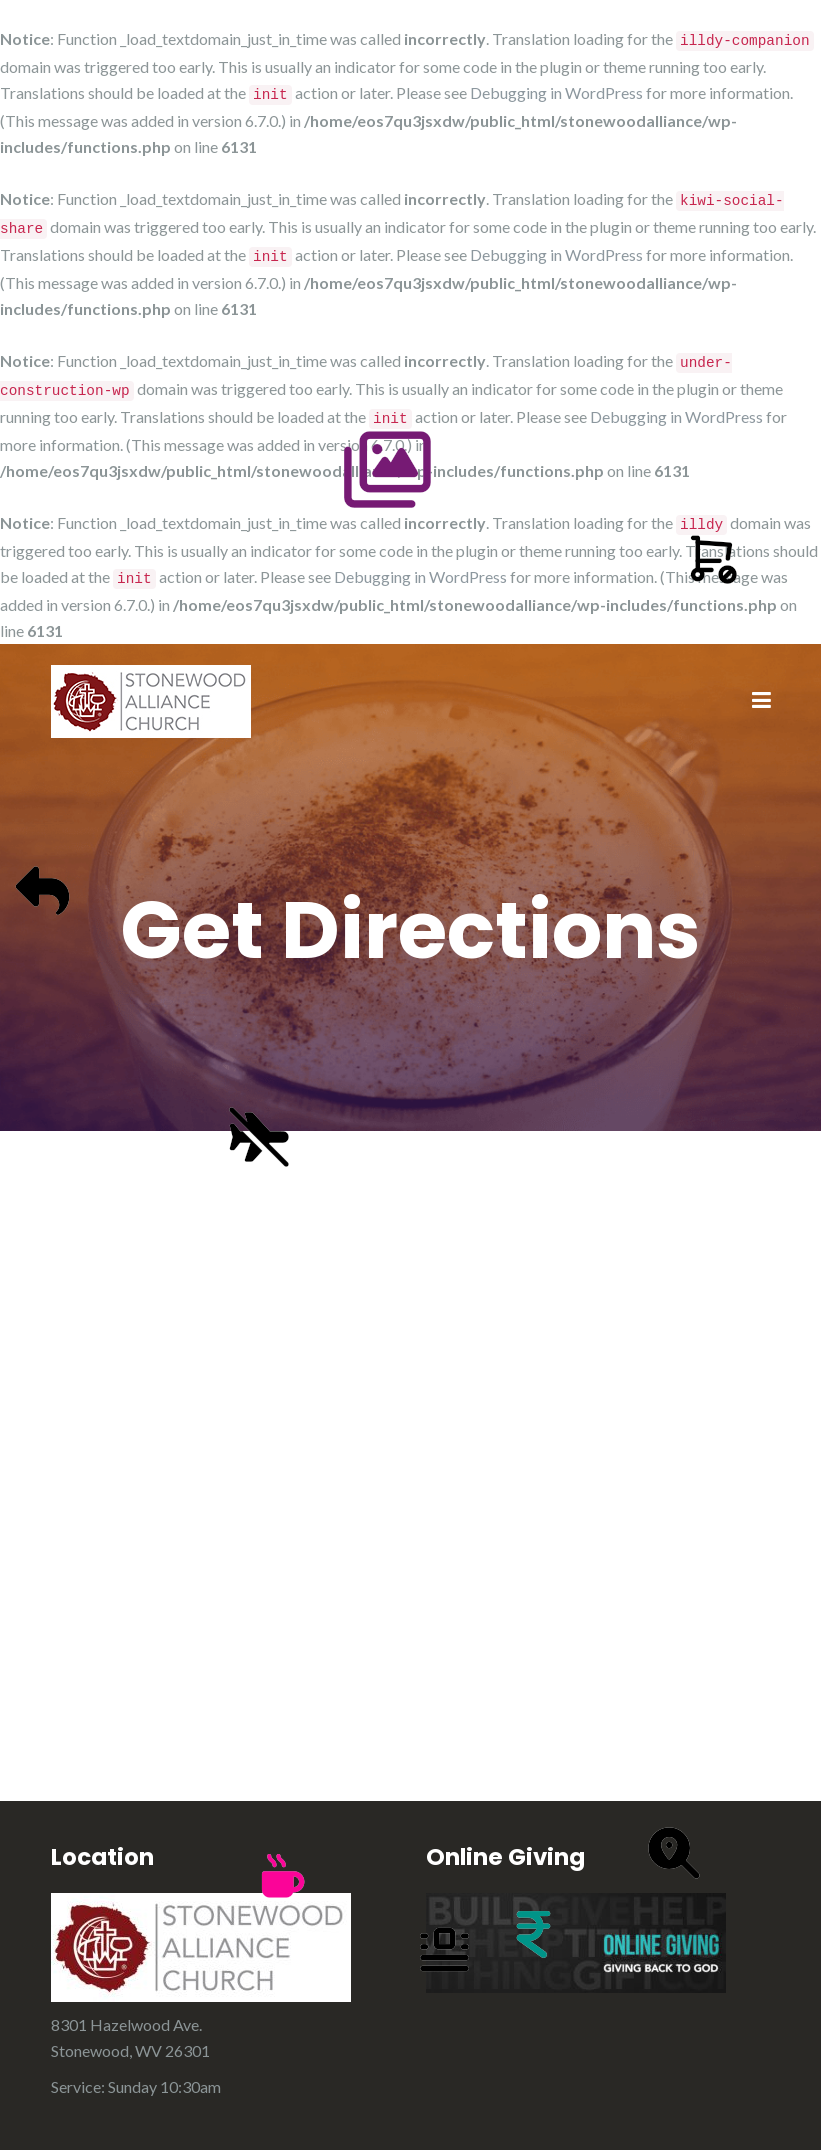  Describe the element at coordinates (390, 467) in the screenshot. I see `view photo gallery` at that location.